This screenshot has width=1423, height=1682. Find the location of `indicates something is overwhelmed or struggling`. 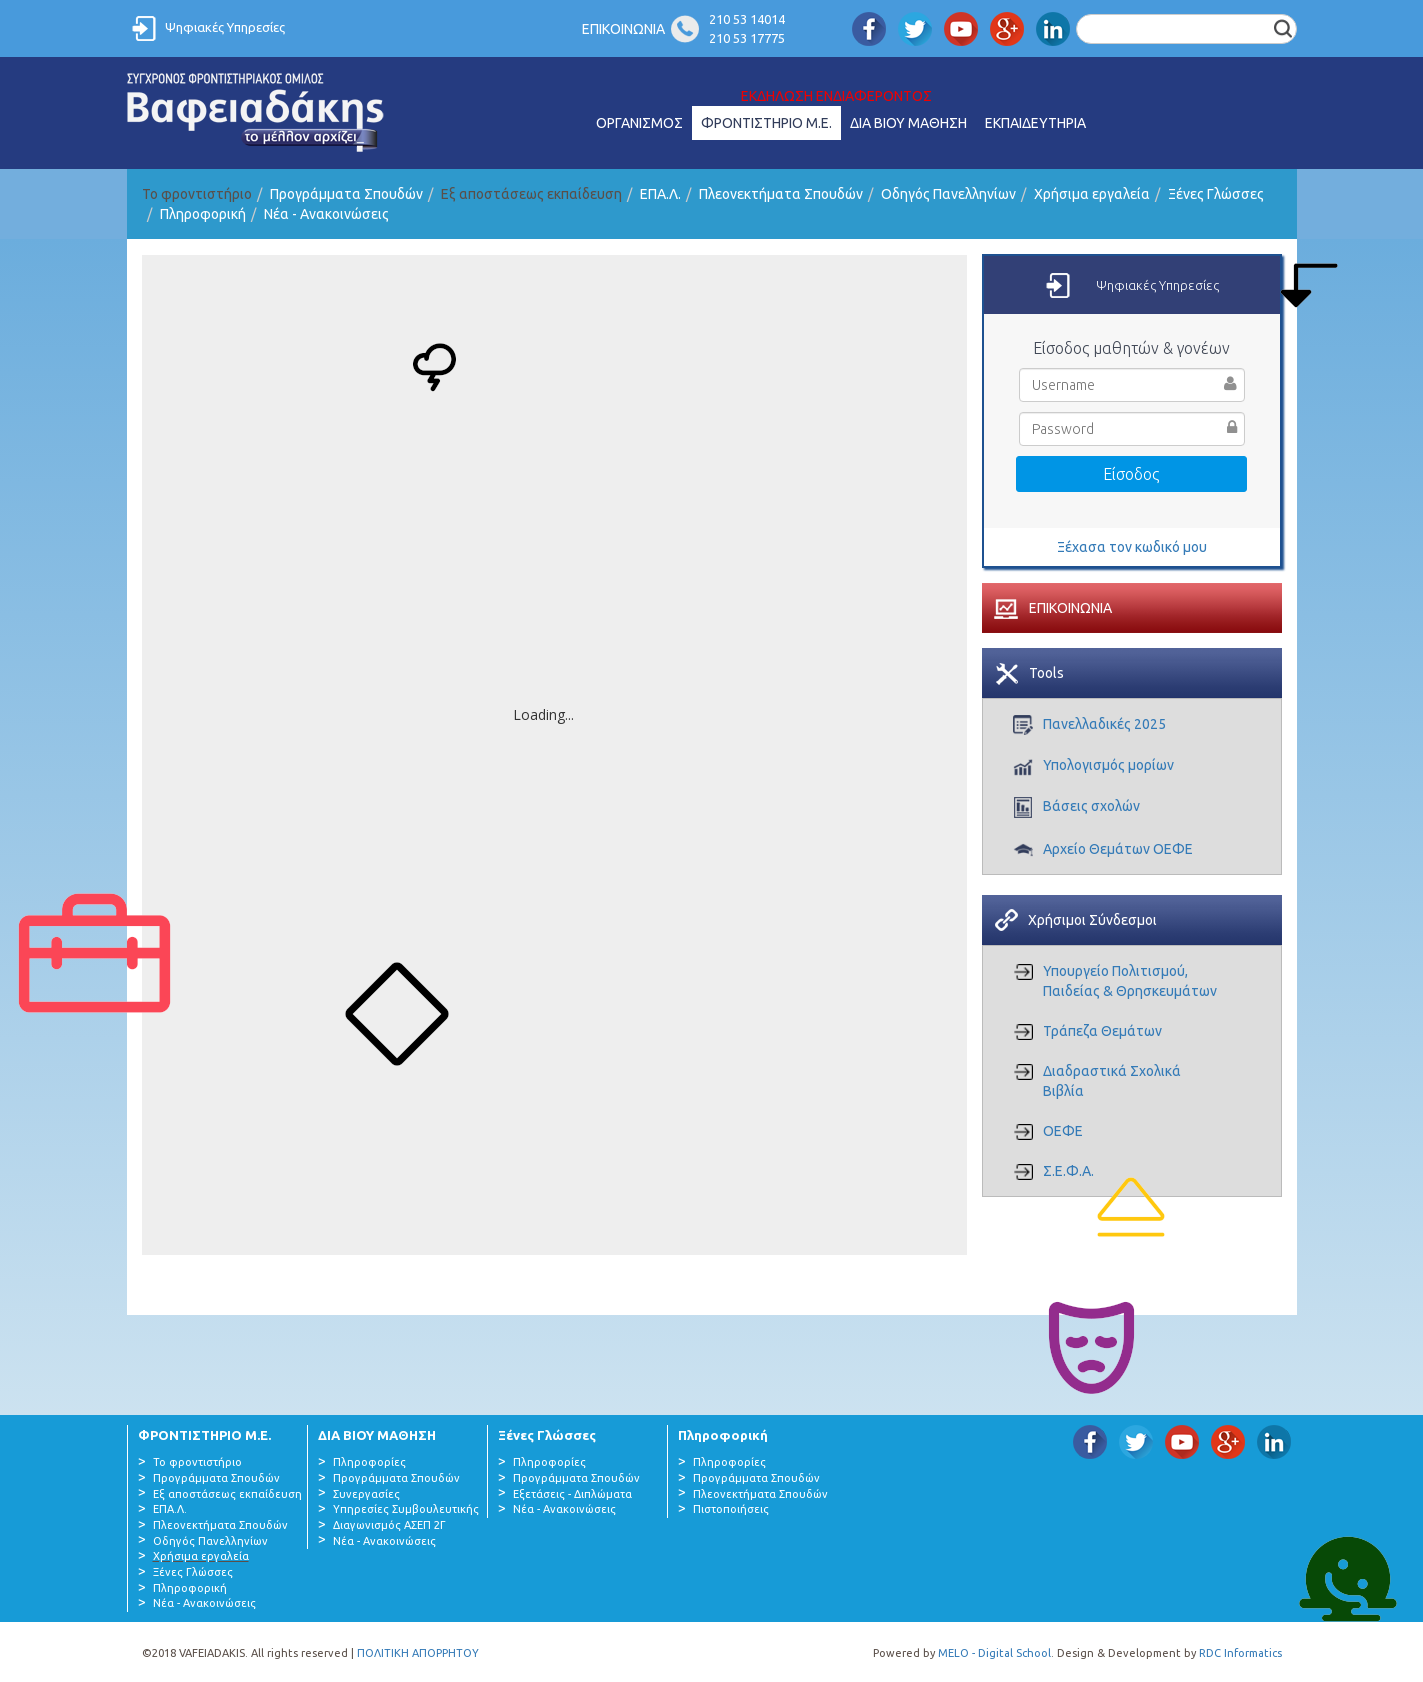

indicates something is overwhelmed or struggling is located at coordinates (1348, 1579).